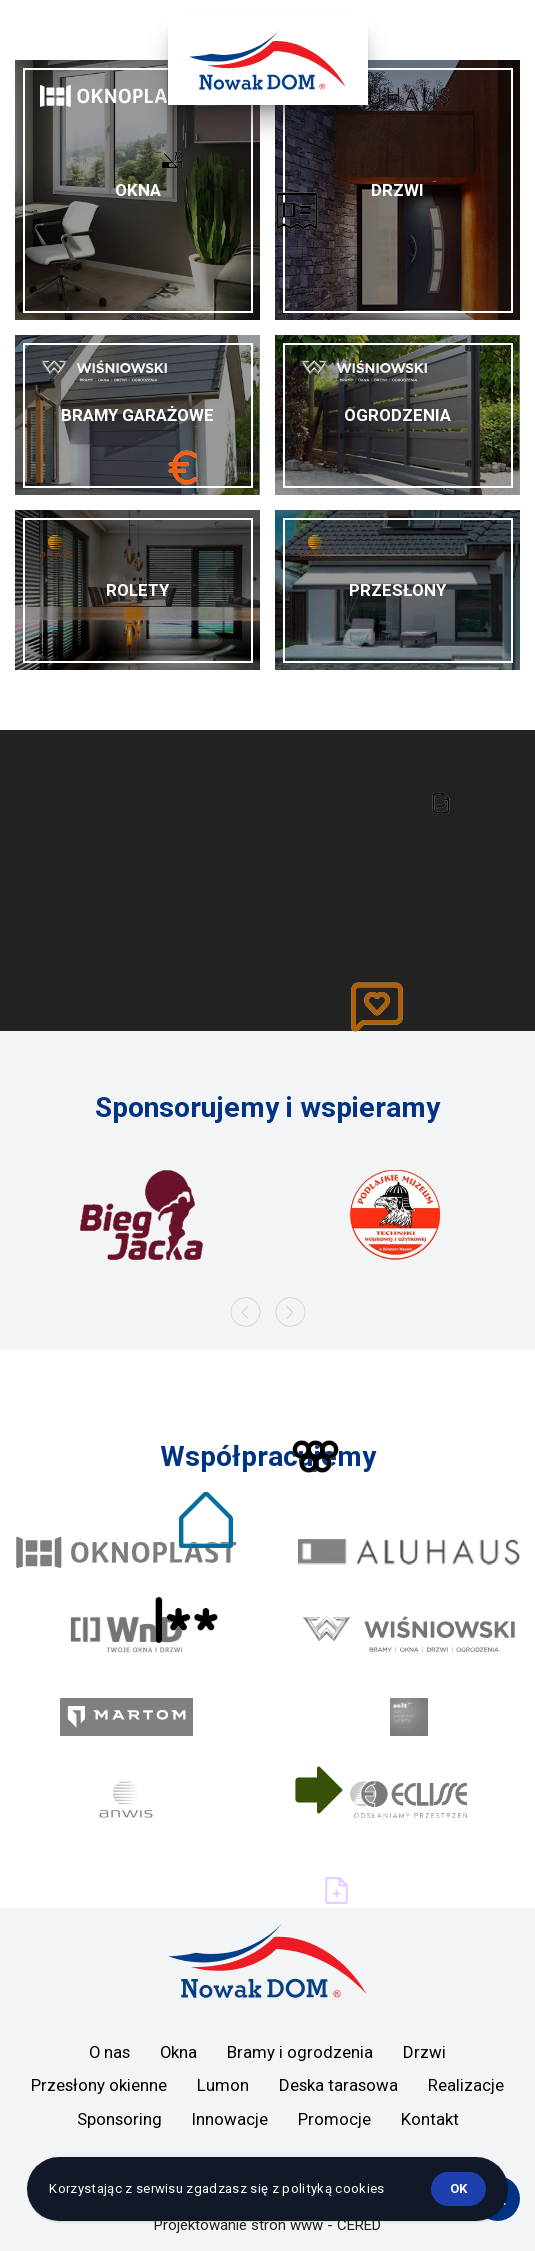 The height and width of the screenshot is (2251, 535). What do you see at coordinates (206, 1521) in the screenshot?
I see `navigate to home screen` at bounding box center [206, 1521].